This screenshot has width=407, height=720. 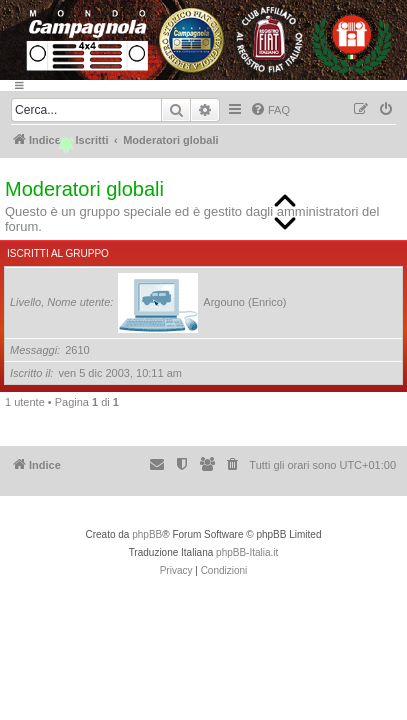 I want to click on new notification alert, so click(x=66, y=145).